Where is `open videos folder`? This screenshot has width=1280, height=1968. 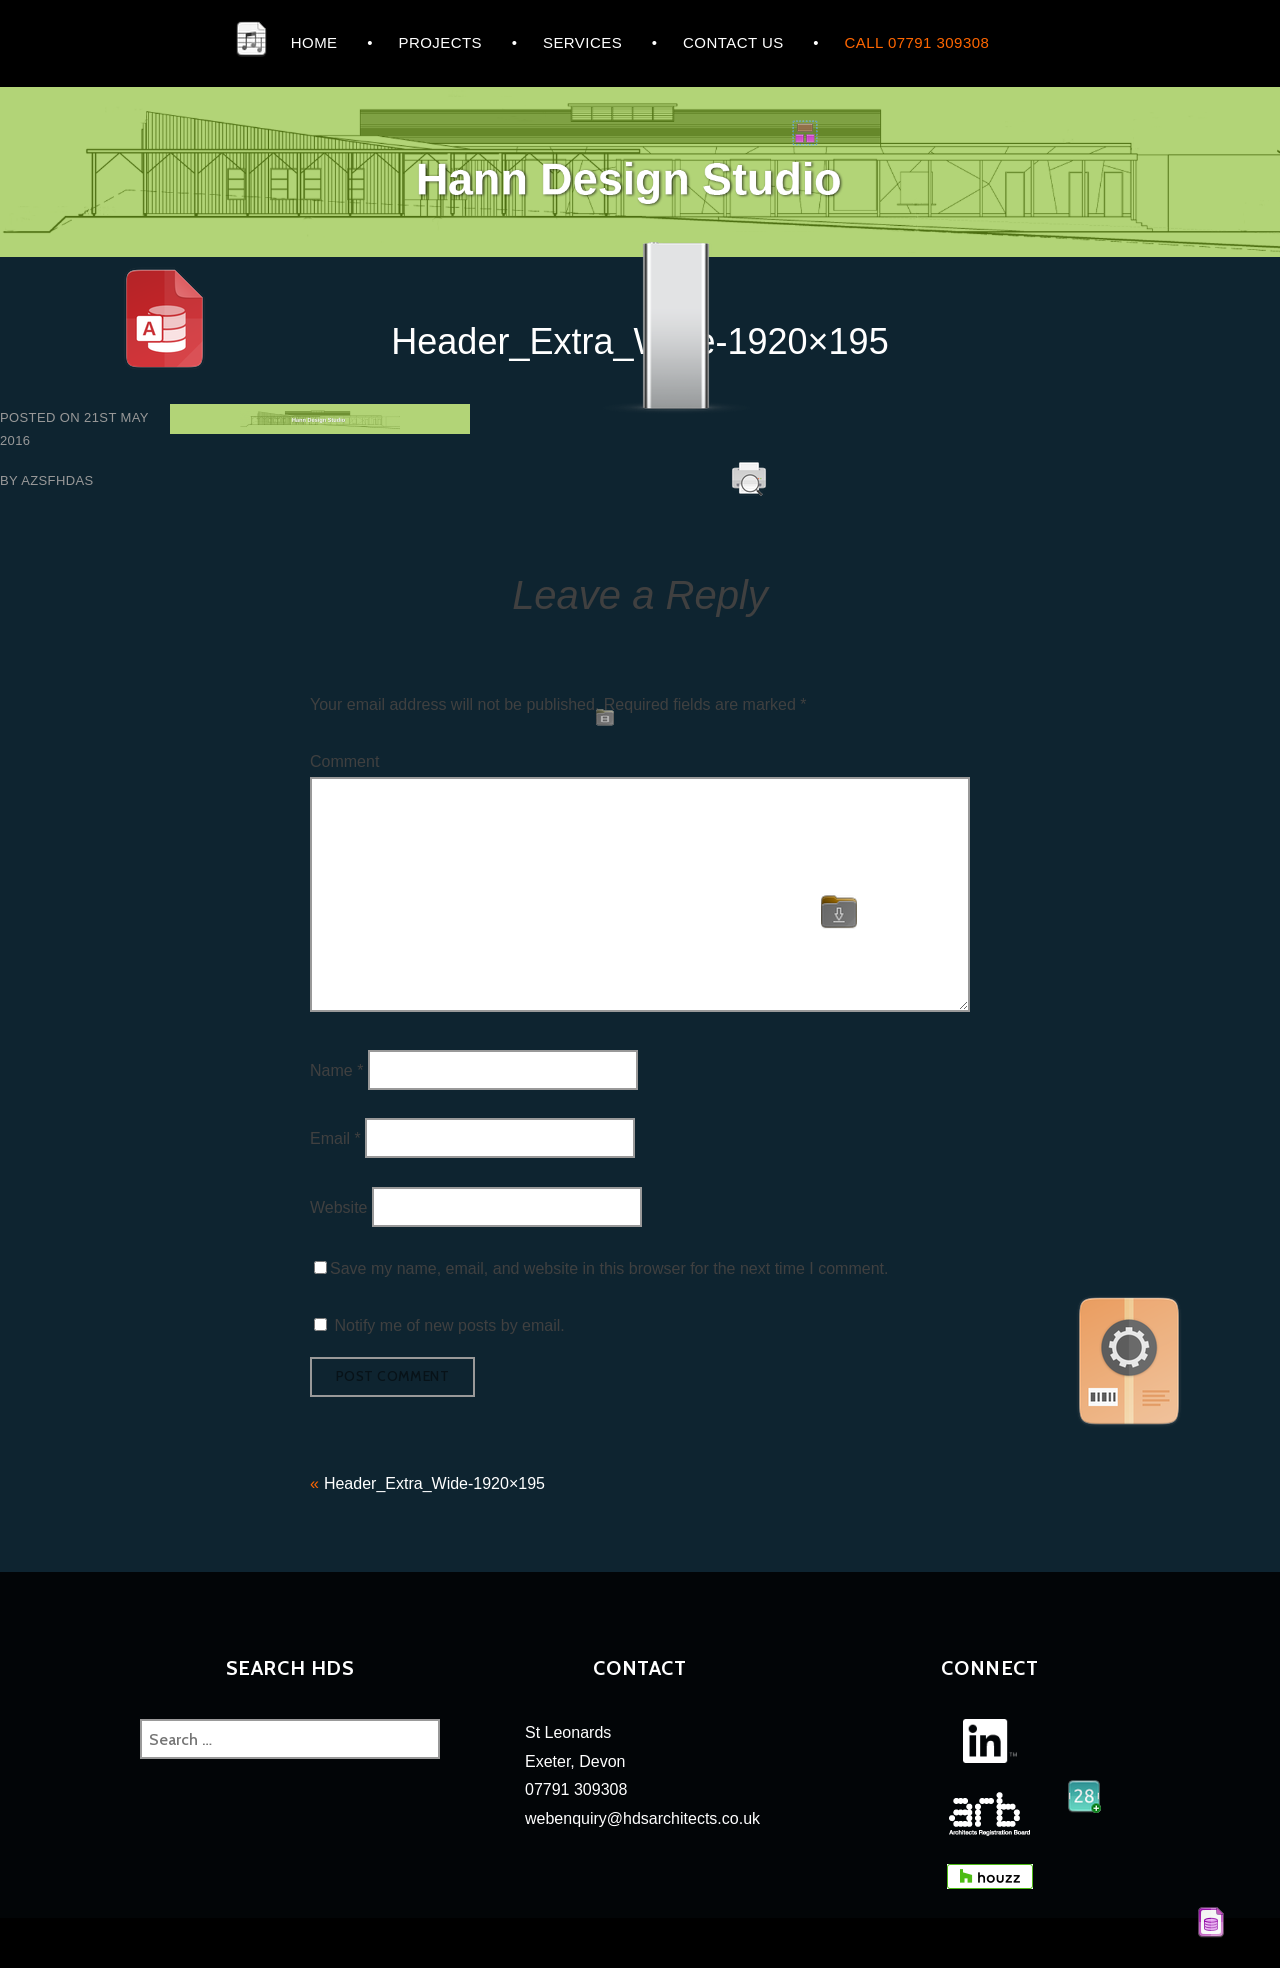 open videos folder is located at coordinates (605, 717).